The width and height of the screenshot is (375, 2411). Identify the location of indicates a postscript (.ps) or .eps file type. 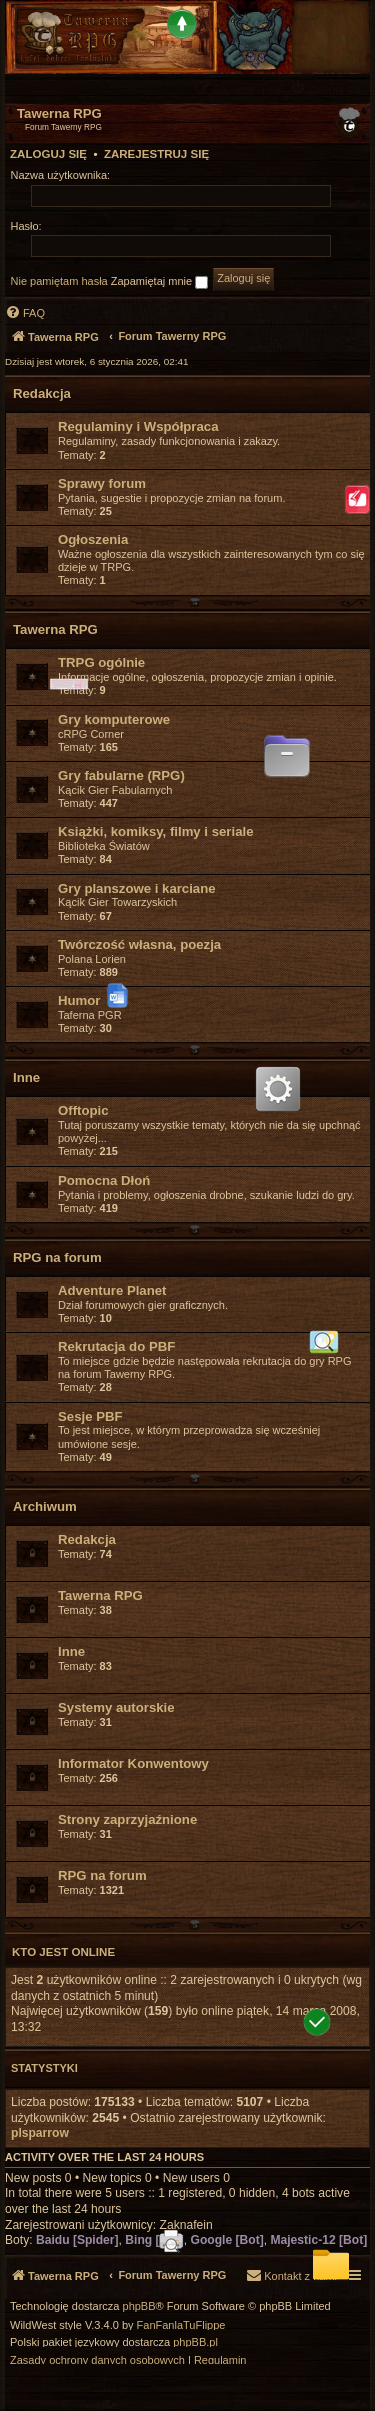
(357, 499).